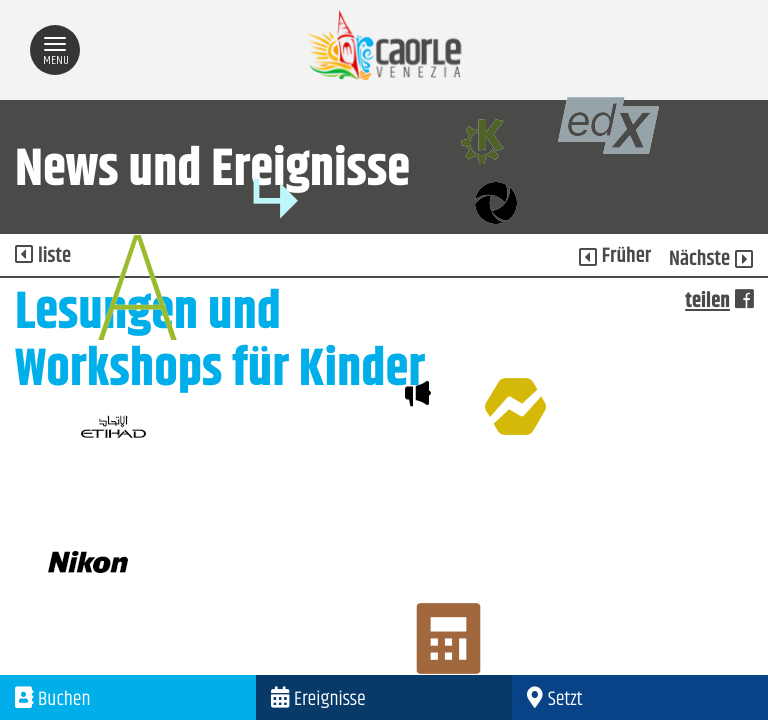 This screenshot has width=768, height=720. What do you see at coordinates (137, 287) in the screenshot?
I see `A-Frame VR framework logo` at bounding box center [137, 287].